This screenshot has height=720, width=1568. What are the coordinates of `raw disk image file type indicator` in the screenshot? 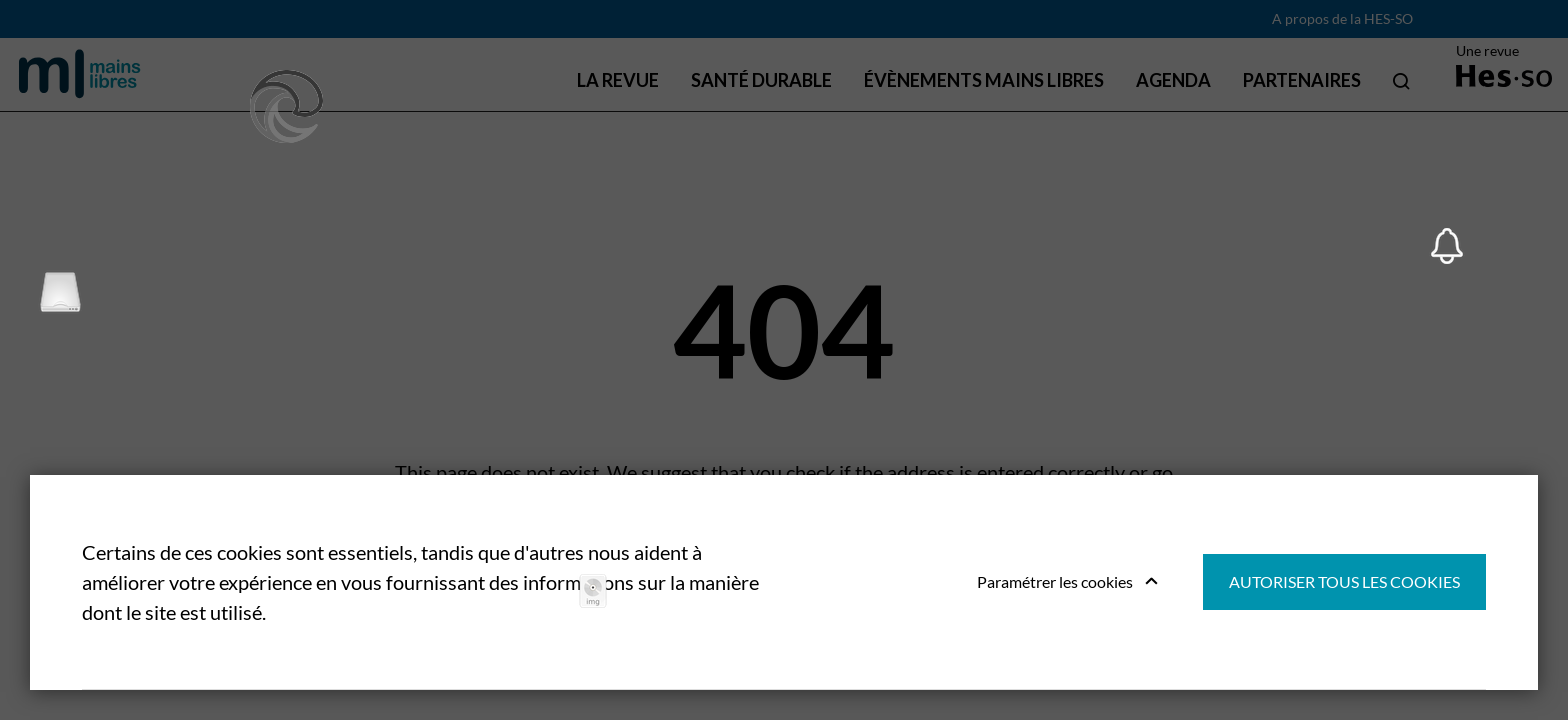 It's located at (593, 591).